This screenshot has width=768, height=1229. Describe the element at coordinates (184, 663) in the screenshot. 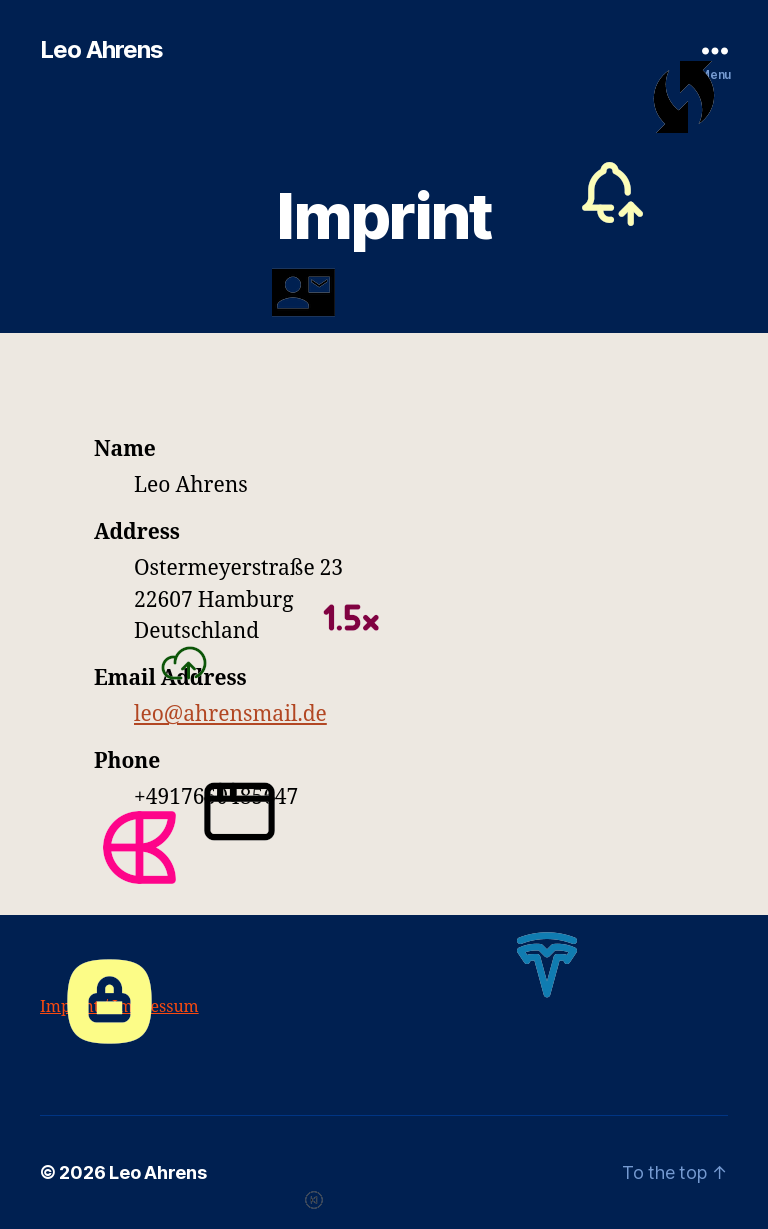

I see `upload file to cloud storage` at that location.